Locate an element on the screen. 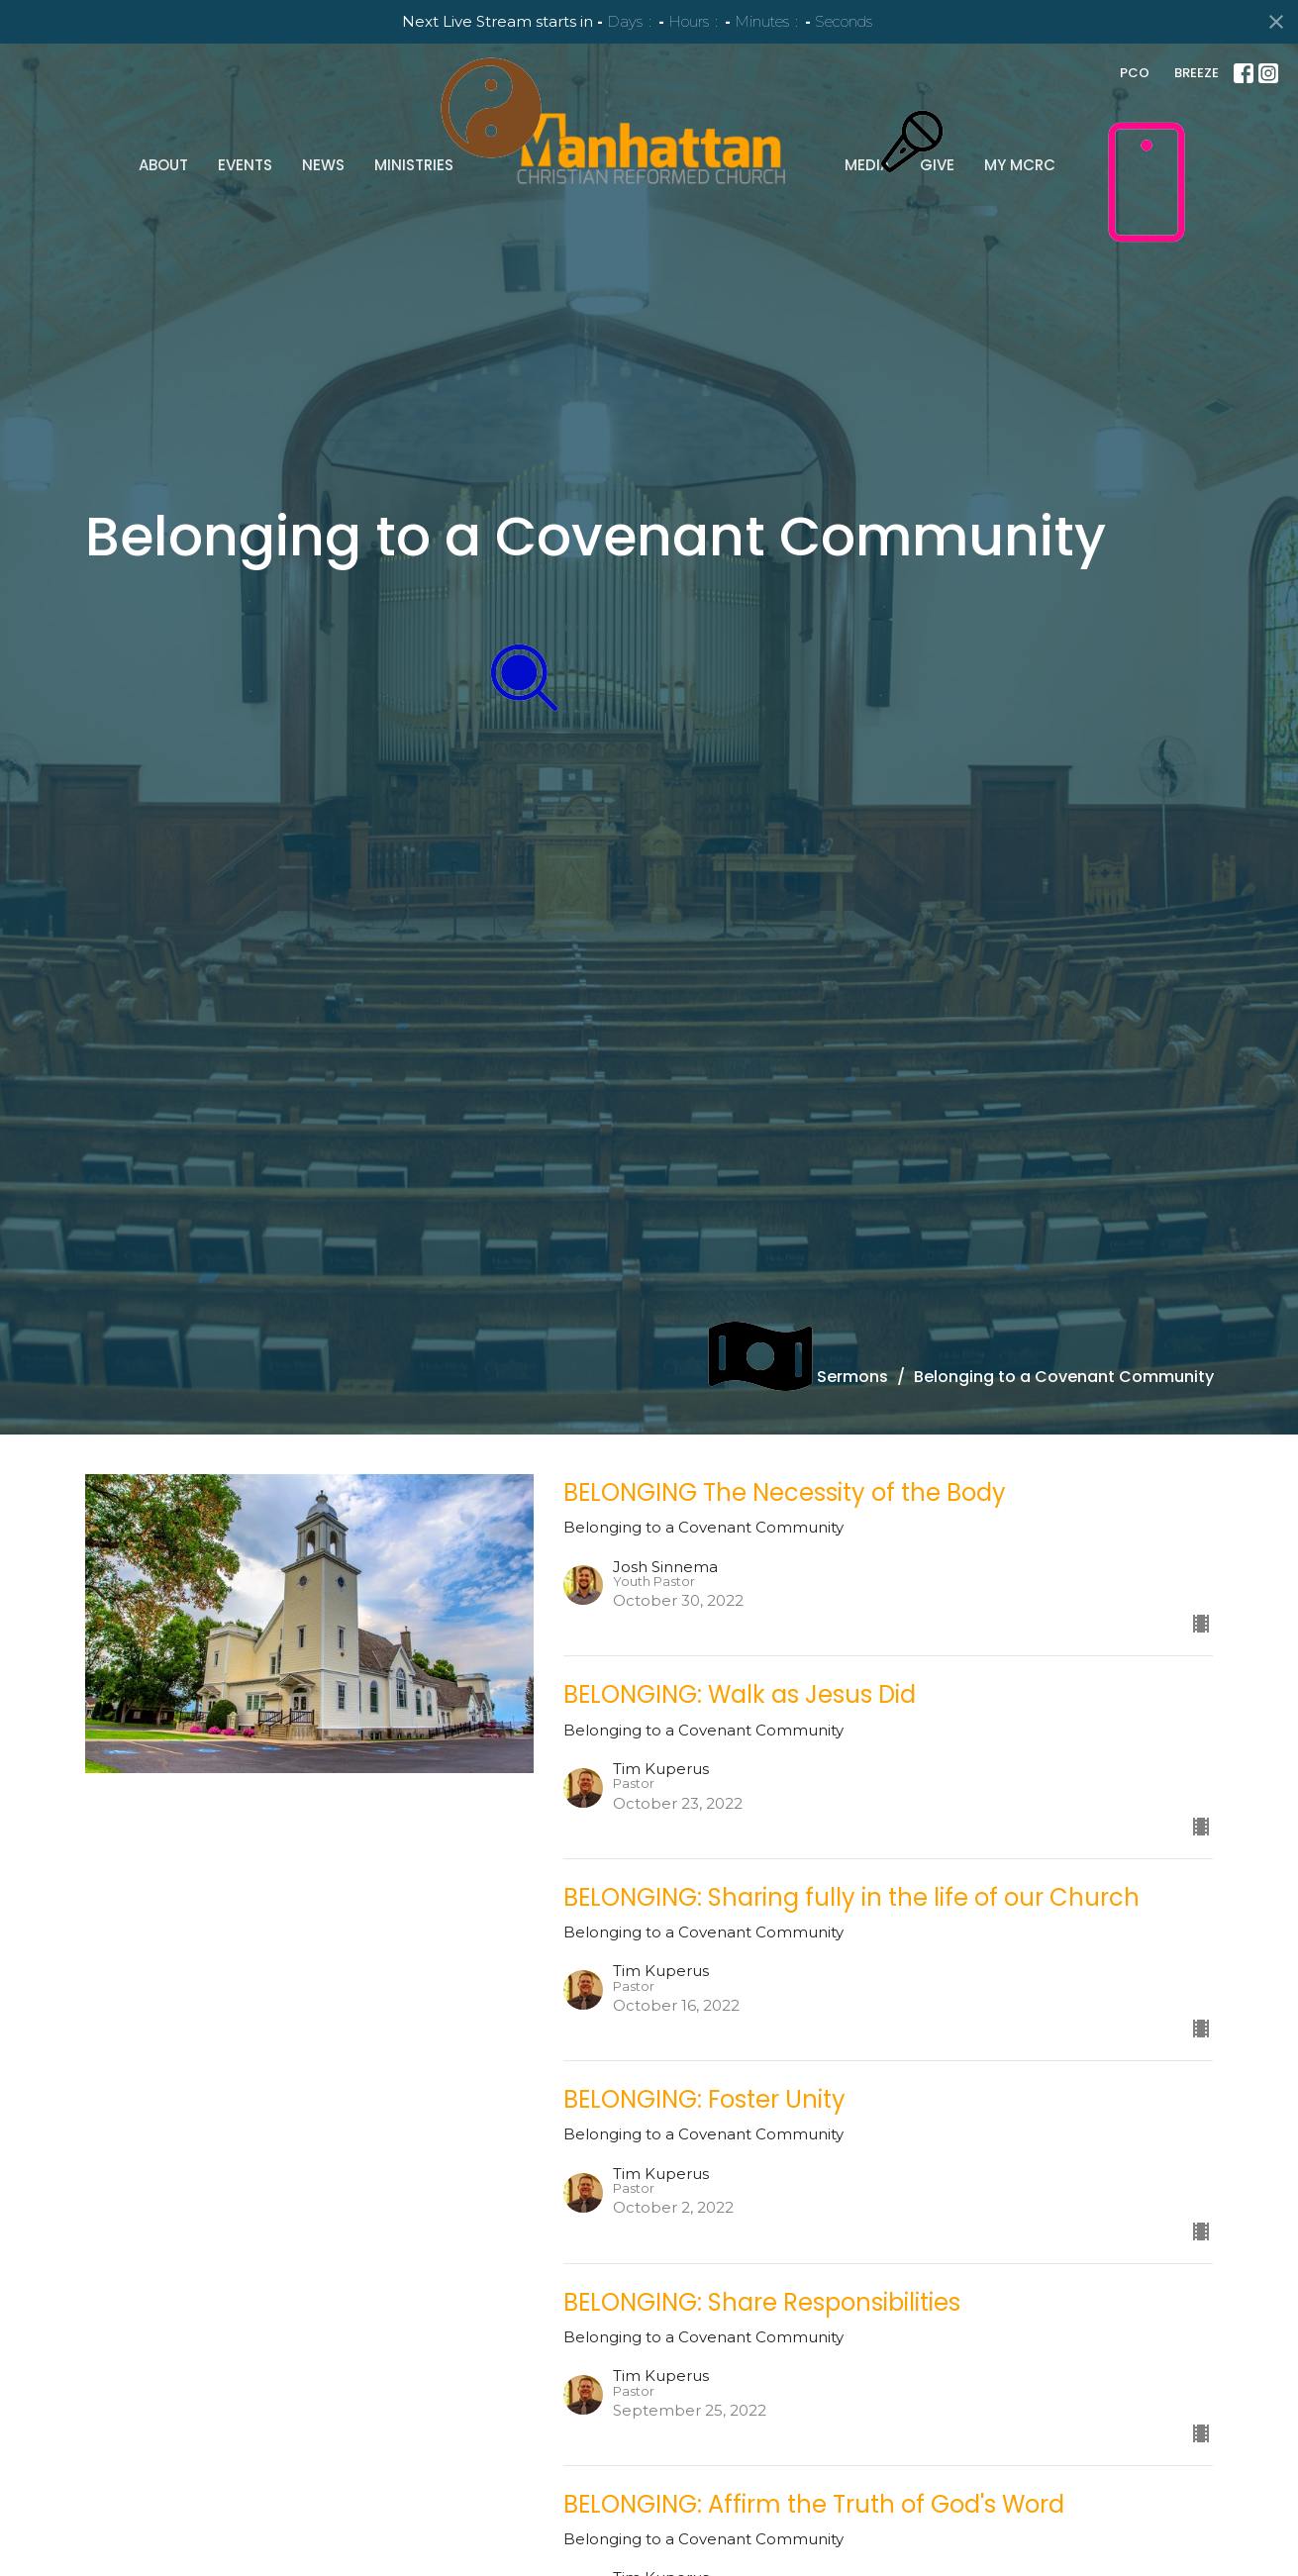  view payment or transaction history is located at coordinates (760, 1356).